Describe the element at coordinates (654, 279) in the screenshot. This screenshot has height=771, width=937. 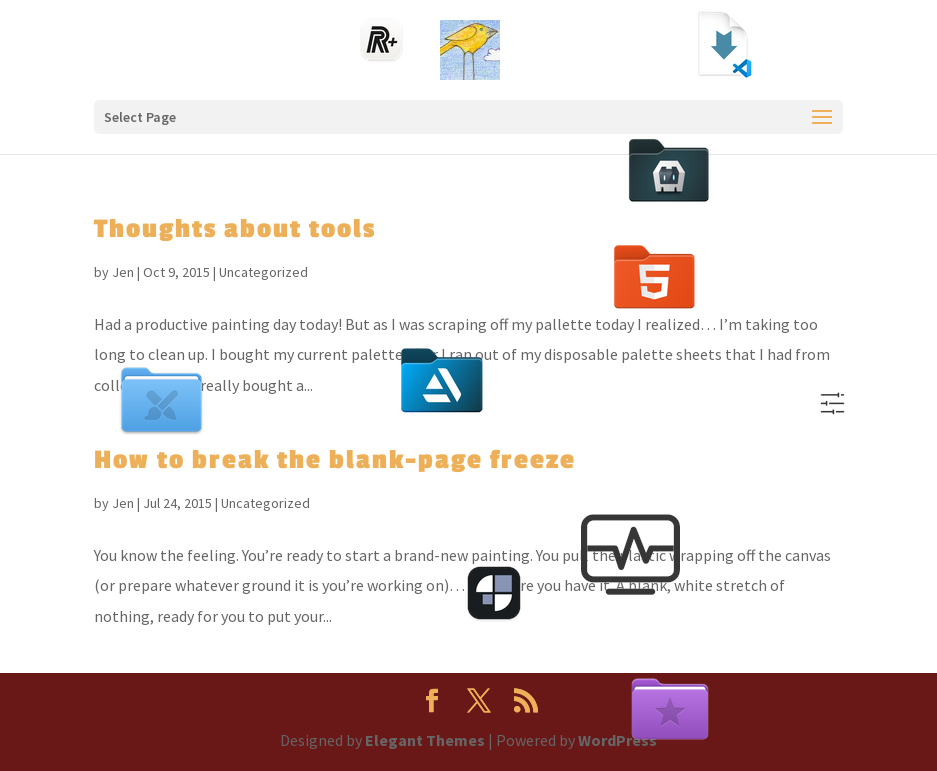
I see `open folder containing HTML files` at that location.